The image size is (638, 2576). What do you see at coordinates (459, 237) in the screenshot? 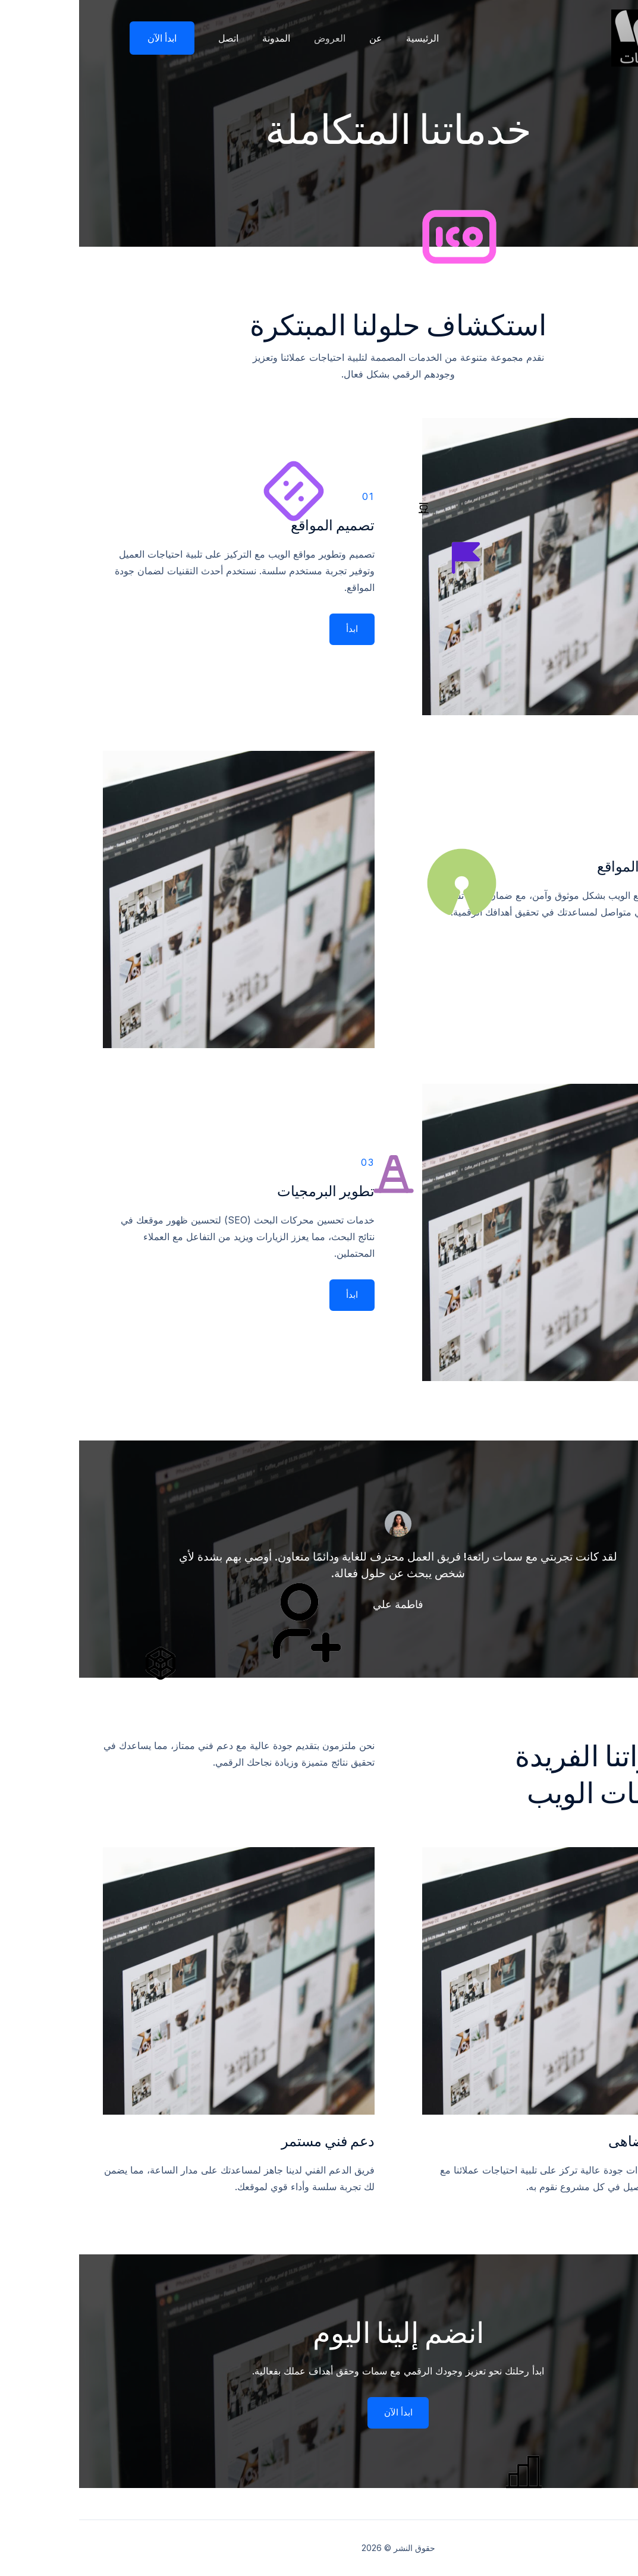
I see `set or manage website favicon` at bounding box center [459, 237].